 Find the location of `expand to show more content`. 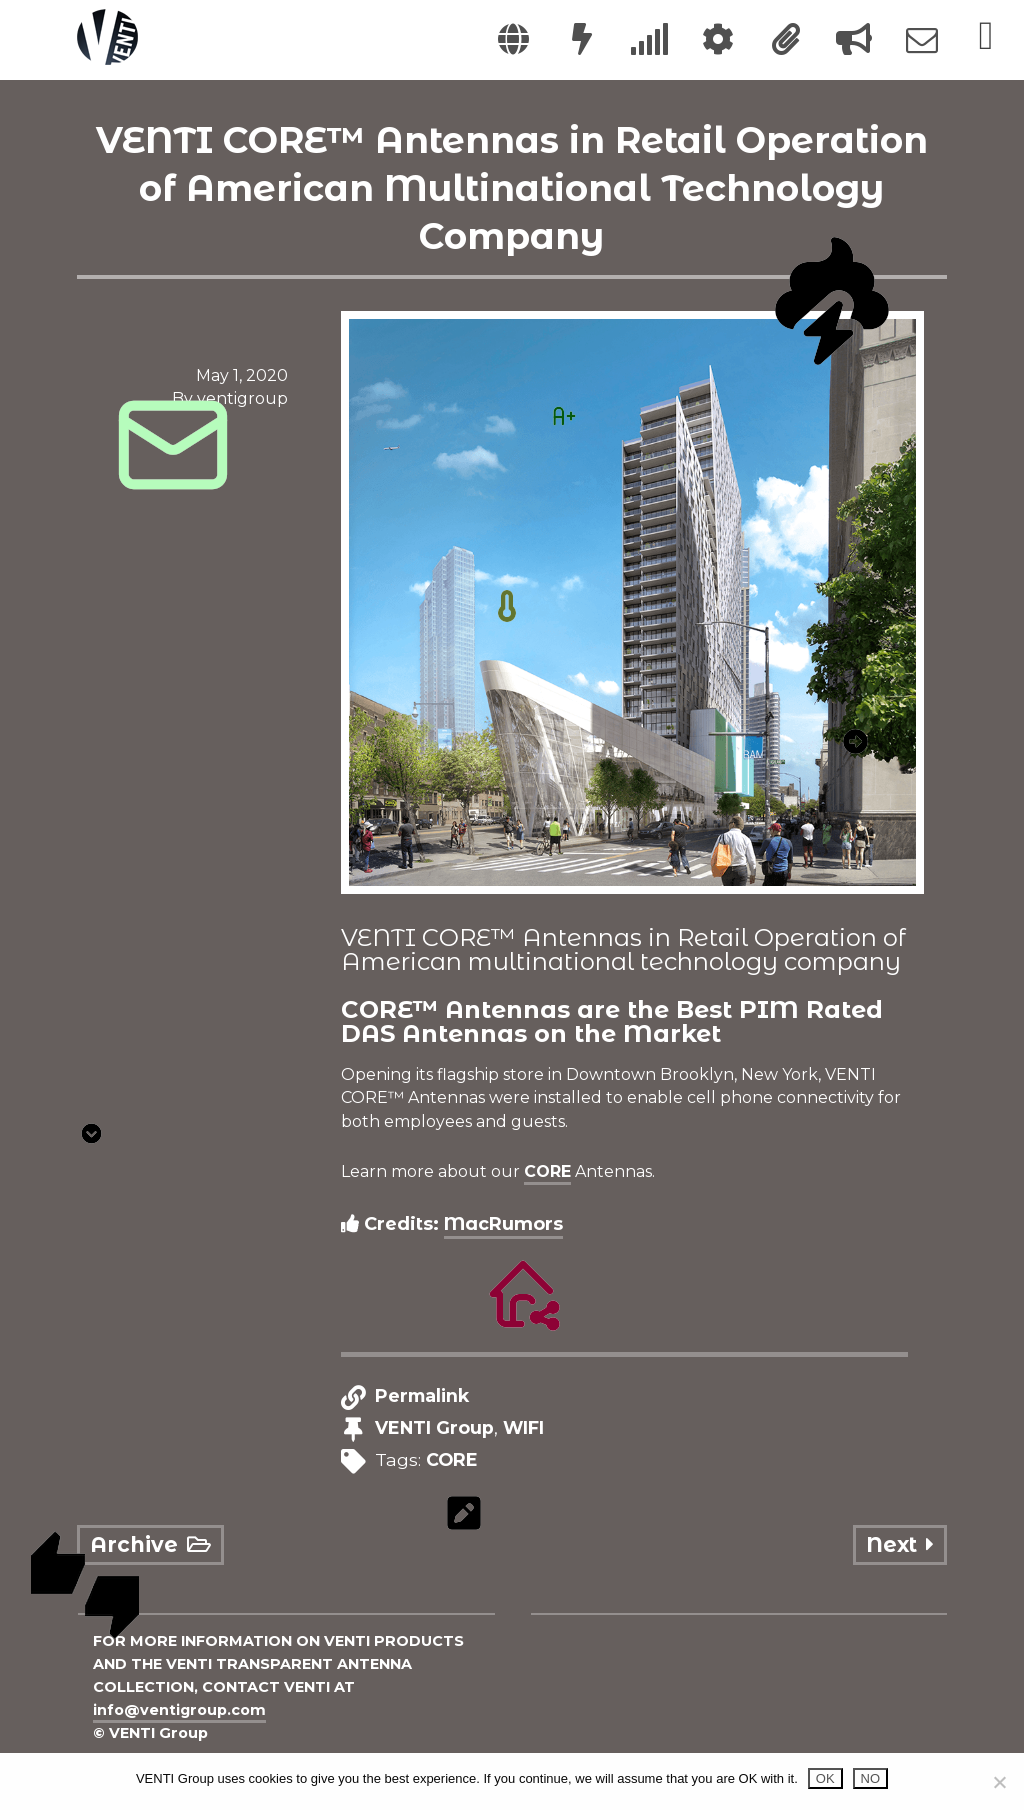

expand to show more content is located at coordinates (91, 1133).